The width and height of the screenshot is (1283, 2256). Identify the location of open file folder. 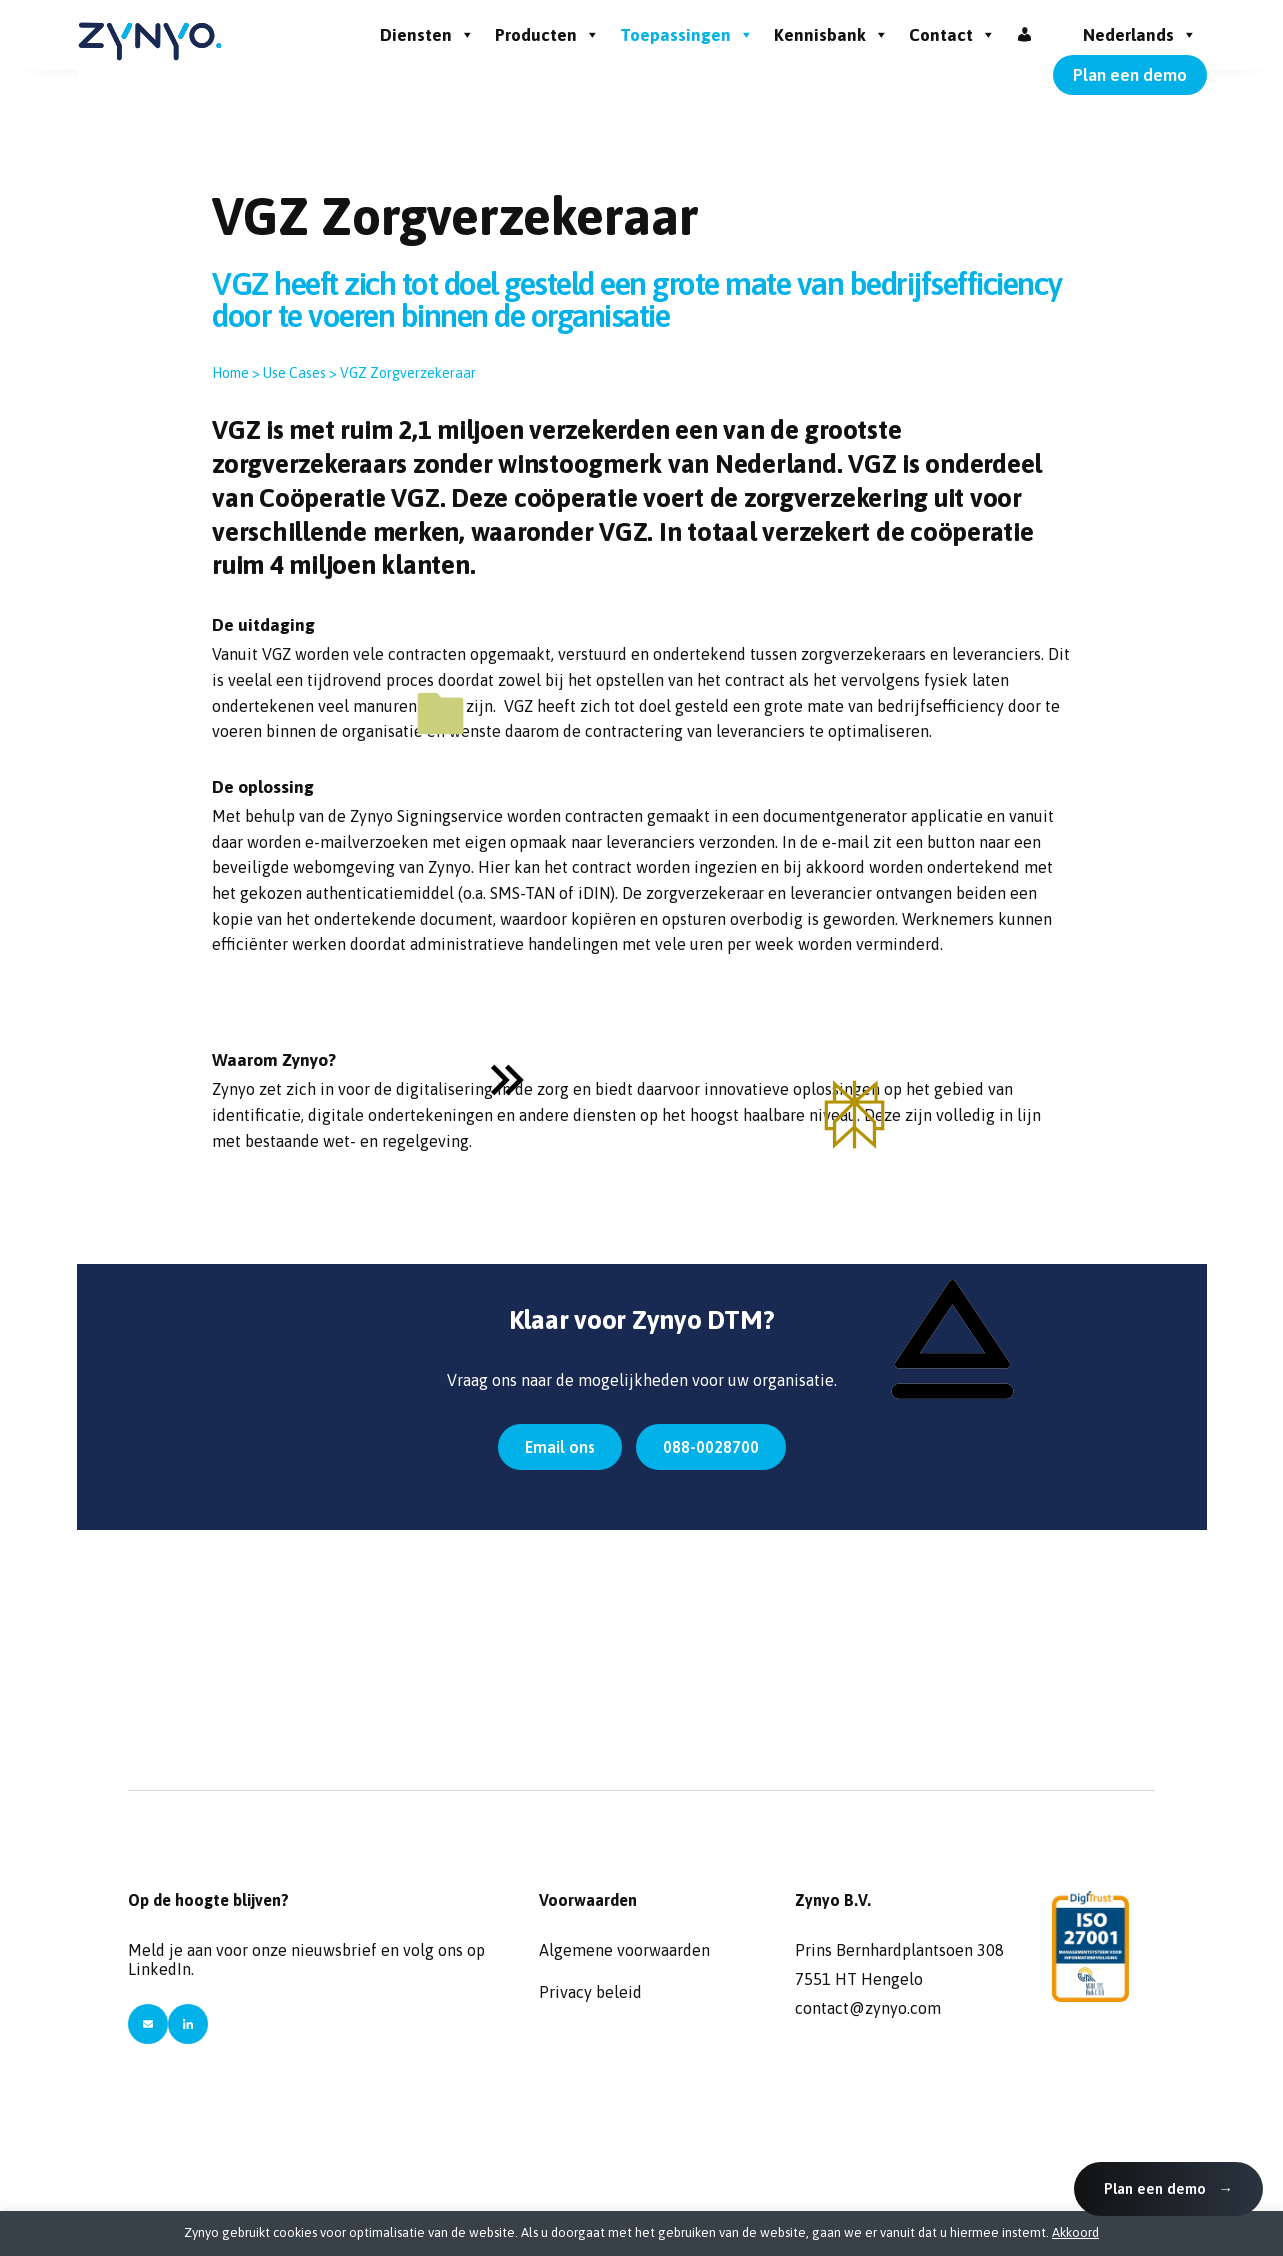
(440, 713).